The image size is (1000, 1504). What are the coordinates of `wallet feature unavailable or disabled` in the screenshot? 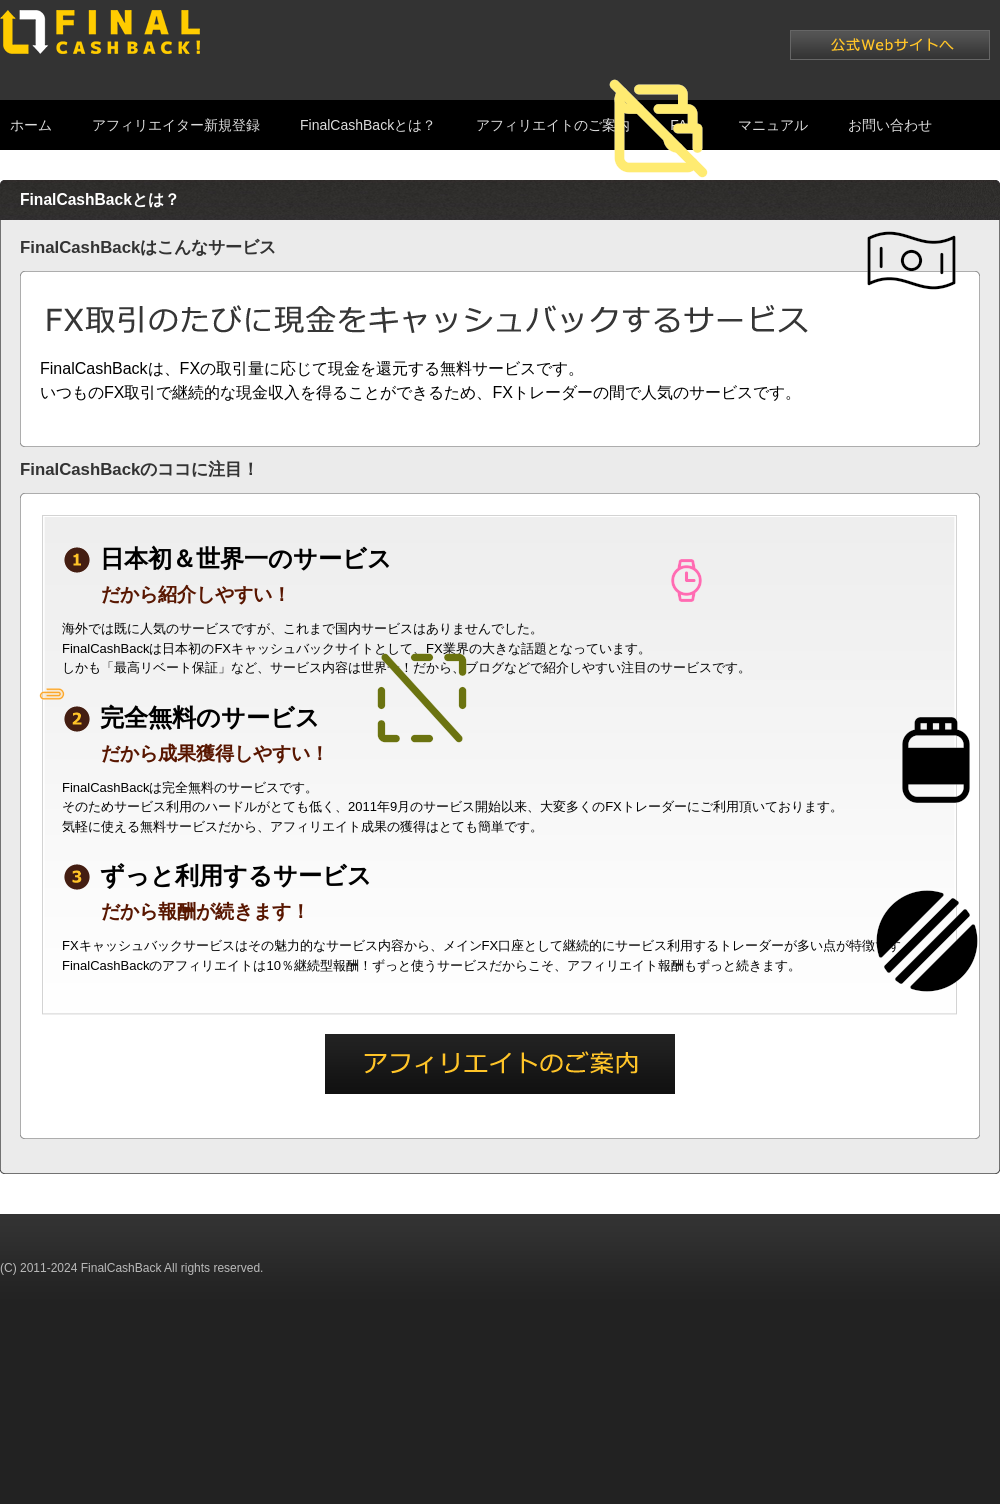 It's located at (658, 128).